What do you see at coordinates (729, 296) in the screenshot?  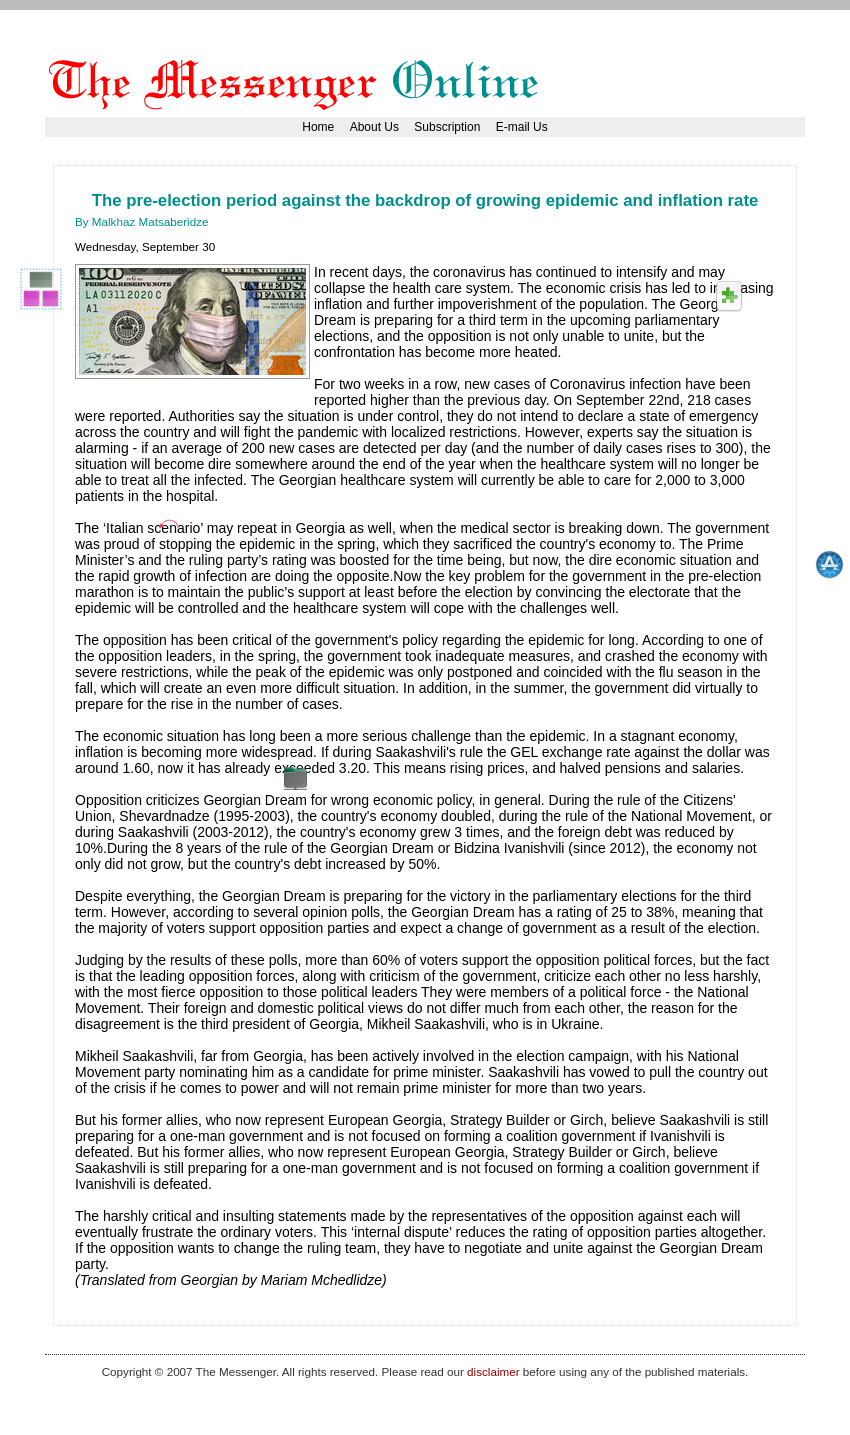 I see `install a browser extension or add-on` at bounding box center [729, 296].